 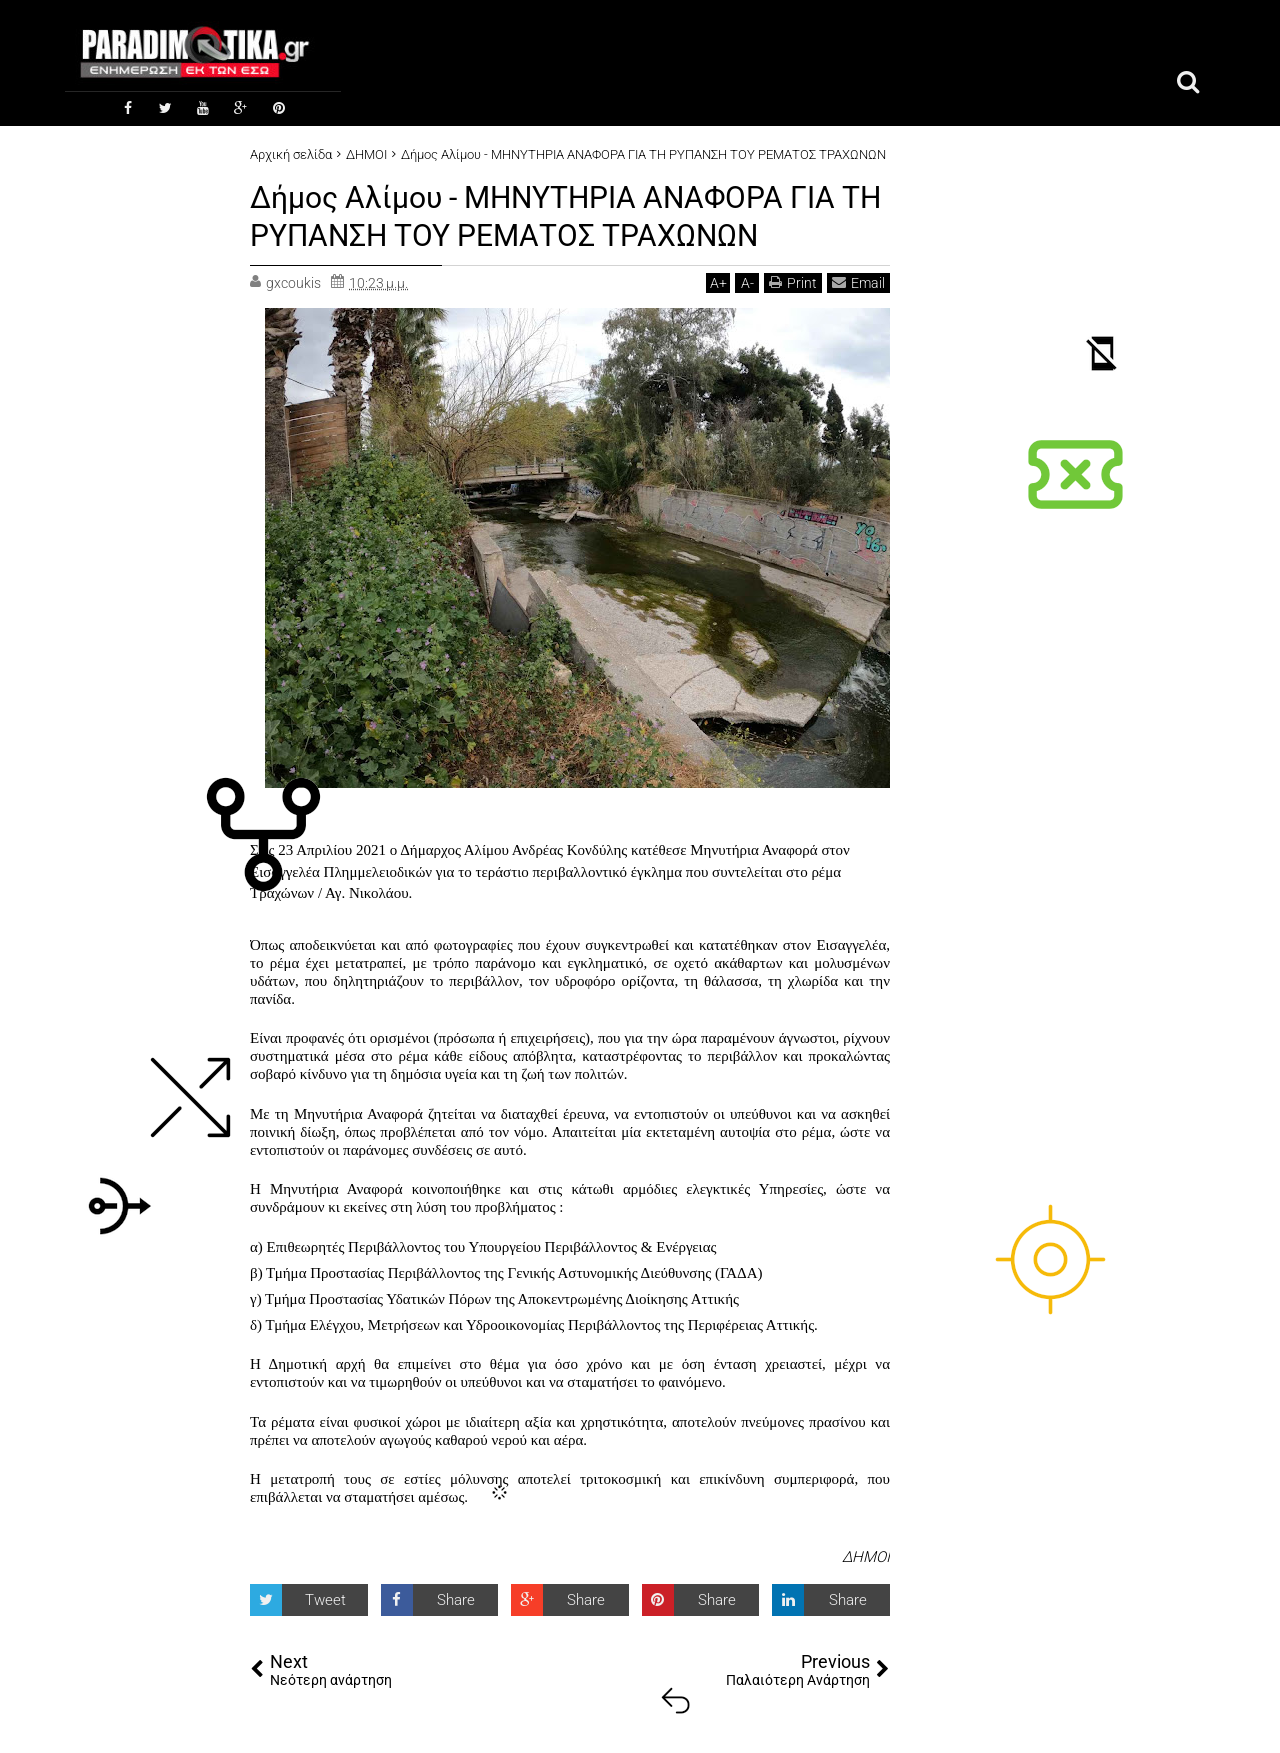 I want to click on configure network address translation settings, so click(x=120, y=1206).